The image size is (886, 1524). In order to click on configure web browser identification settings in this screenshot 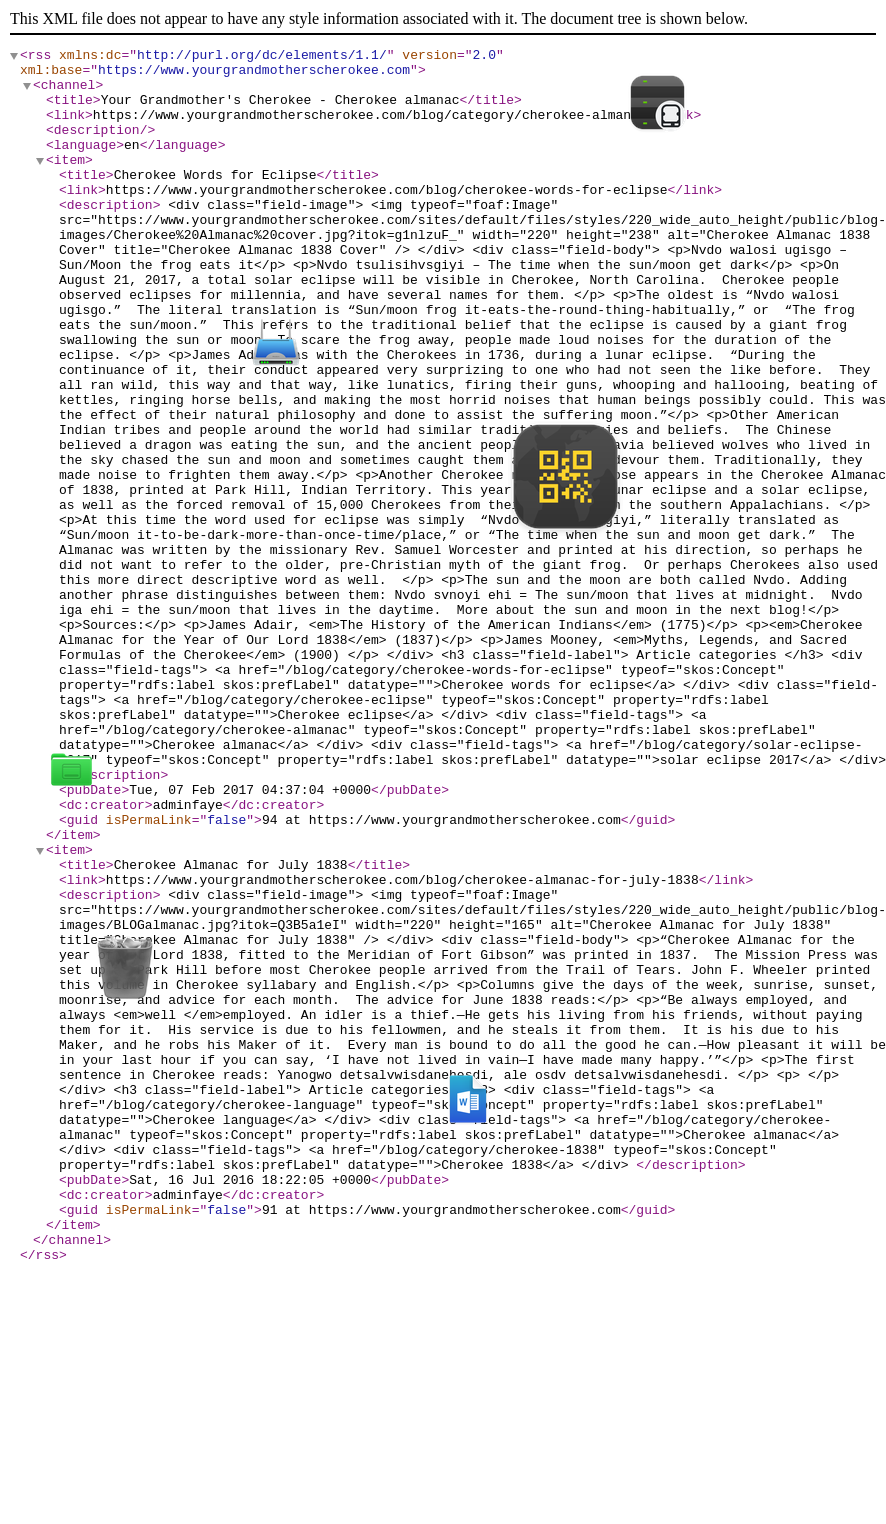, I will do `click(565, 478)`.